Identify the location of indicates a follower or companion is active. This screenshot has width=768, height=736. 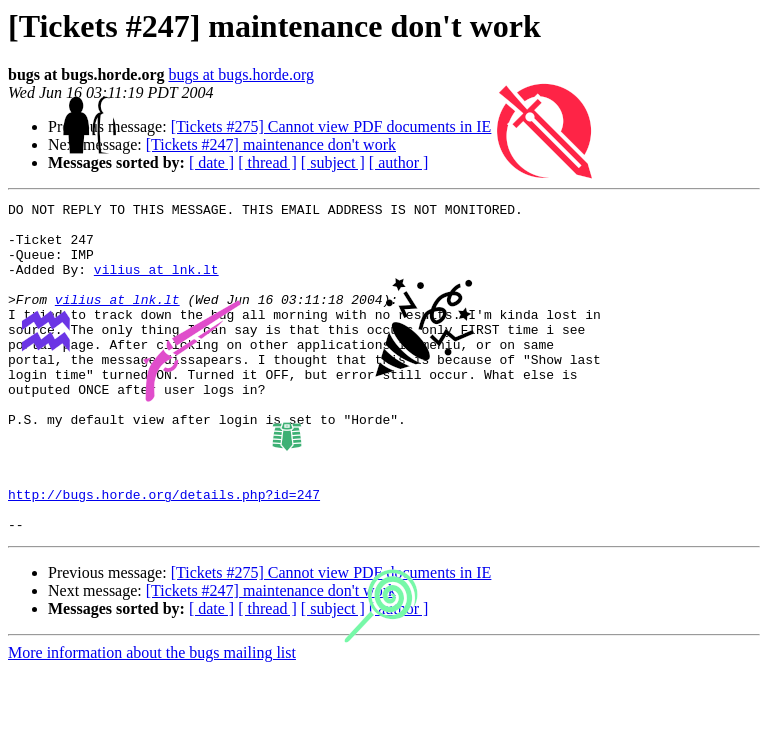
(91, 125).